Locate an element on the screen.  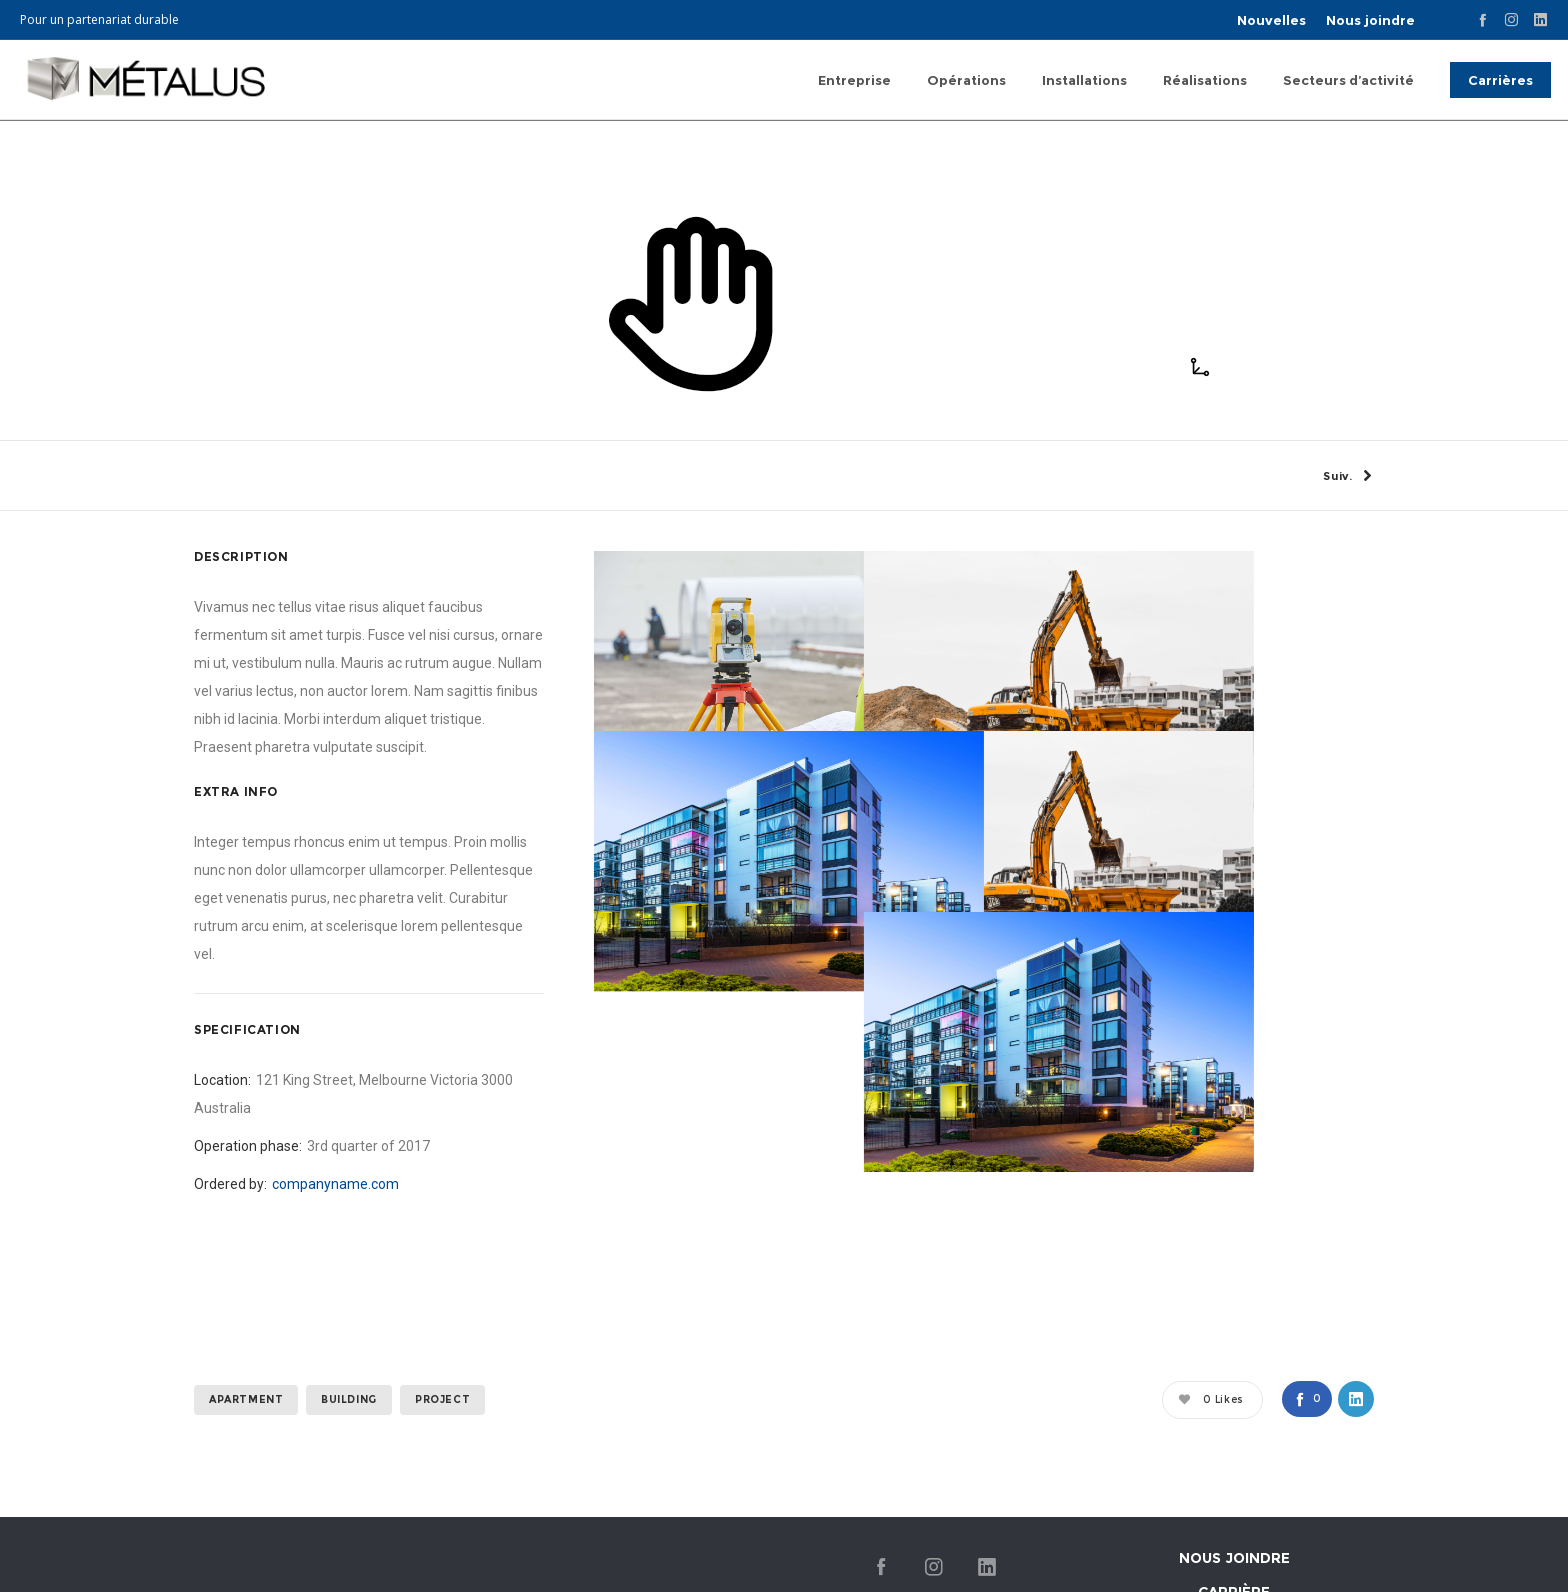
adjust 3d scale or dimensions is located at coordinates (1200, 367).